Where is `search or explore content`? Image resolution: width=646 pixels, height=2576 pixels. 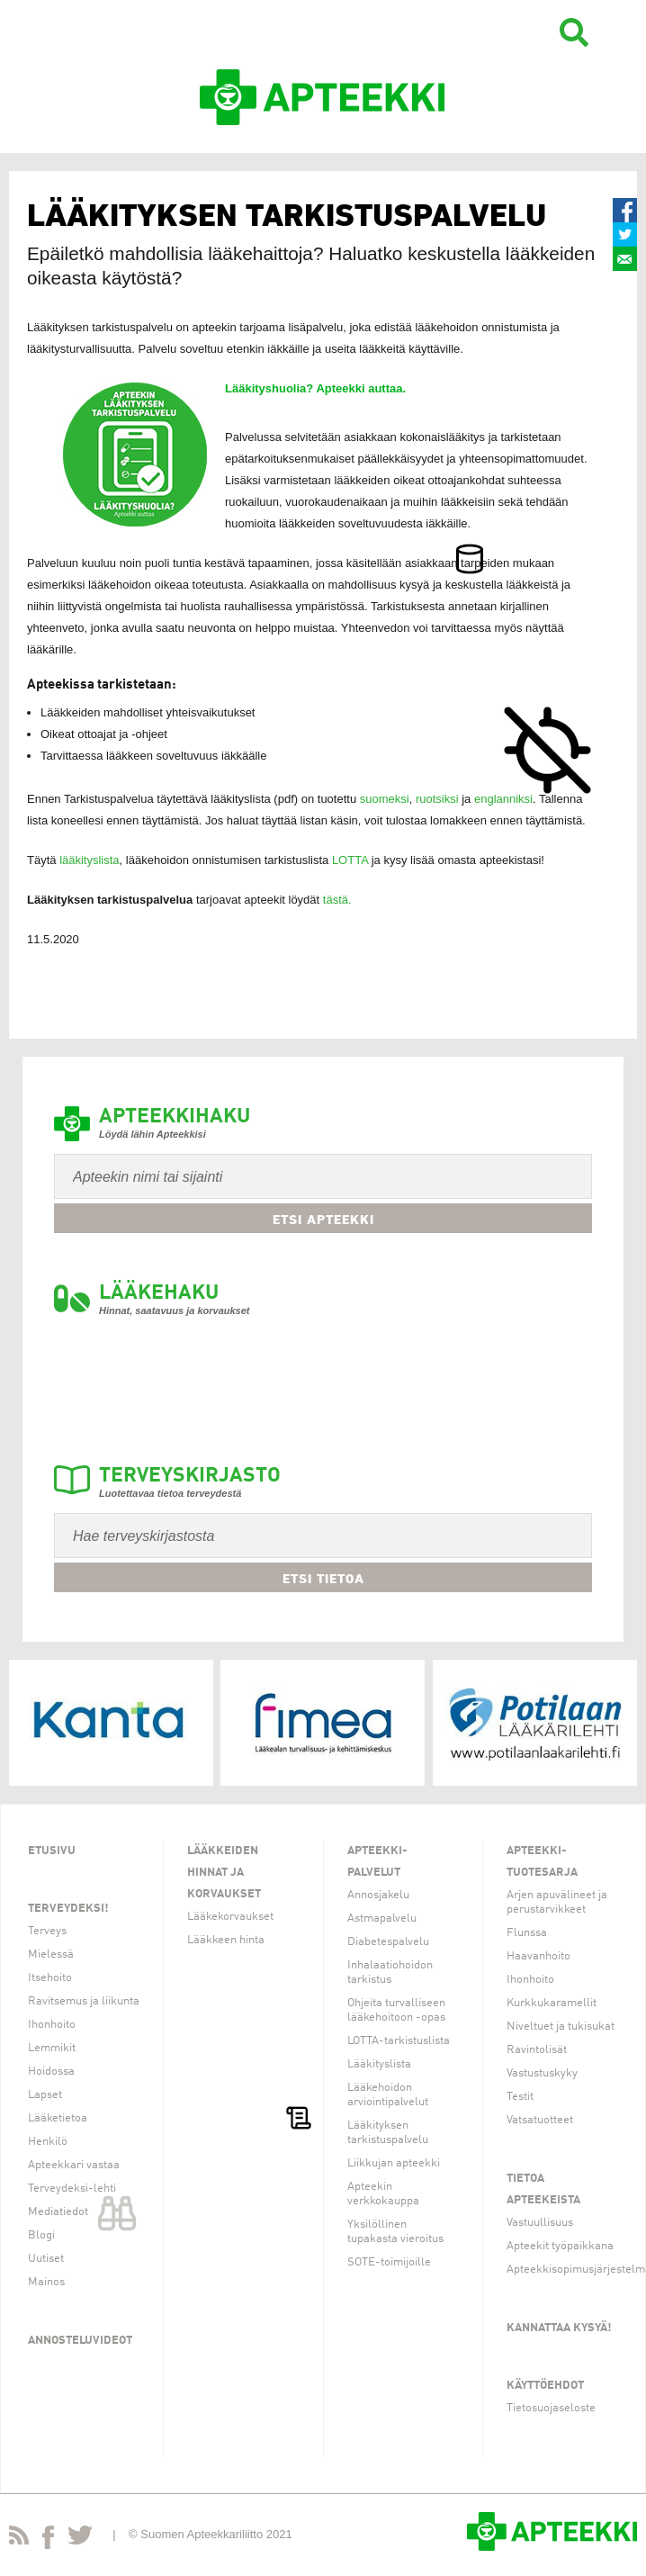
search or explore content is located at coordinates (117, 2213).